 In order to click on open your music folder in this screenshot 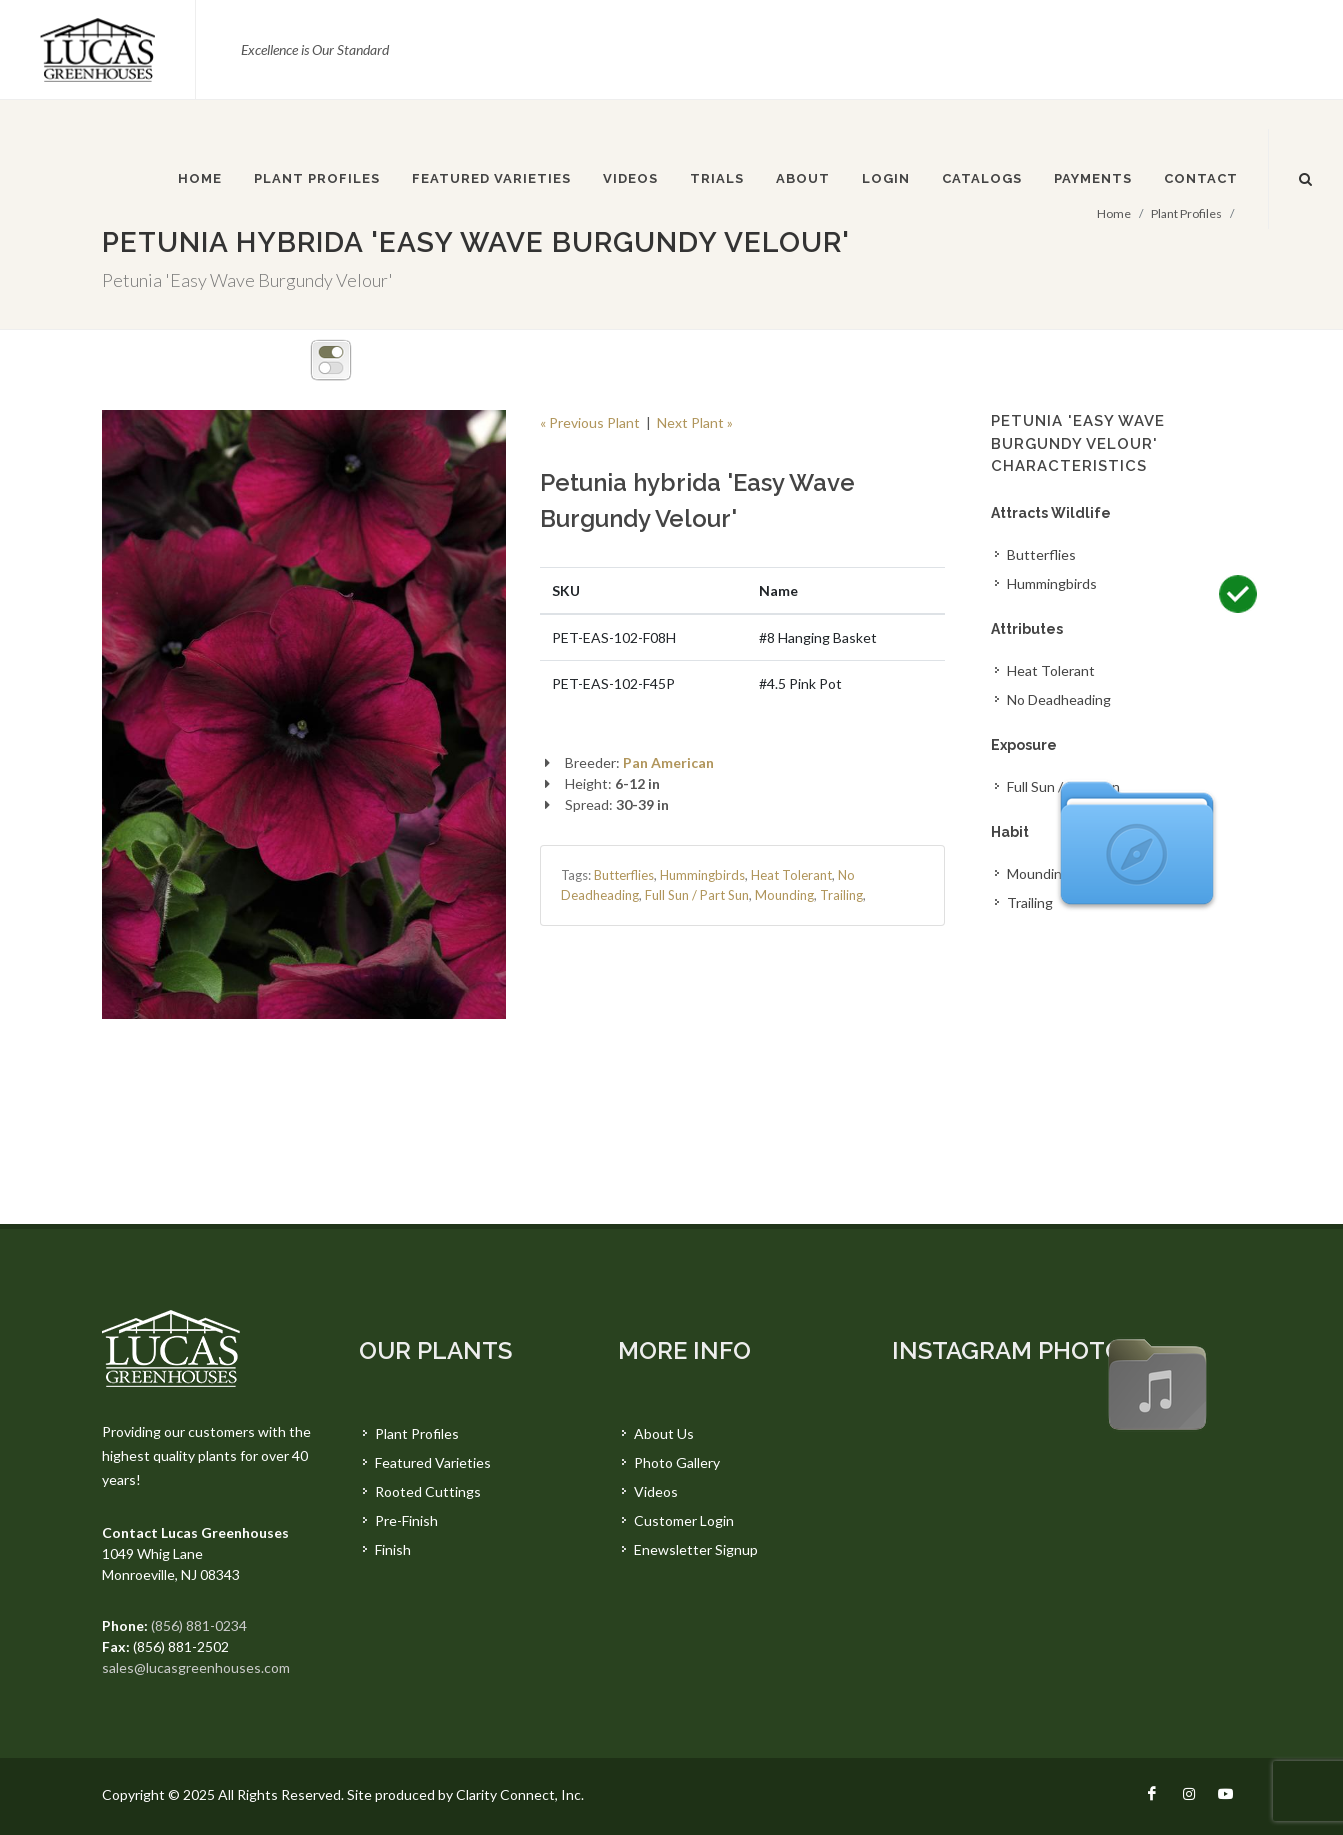, I will do `click(1157, 1384)`.